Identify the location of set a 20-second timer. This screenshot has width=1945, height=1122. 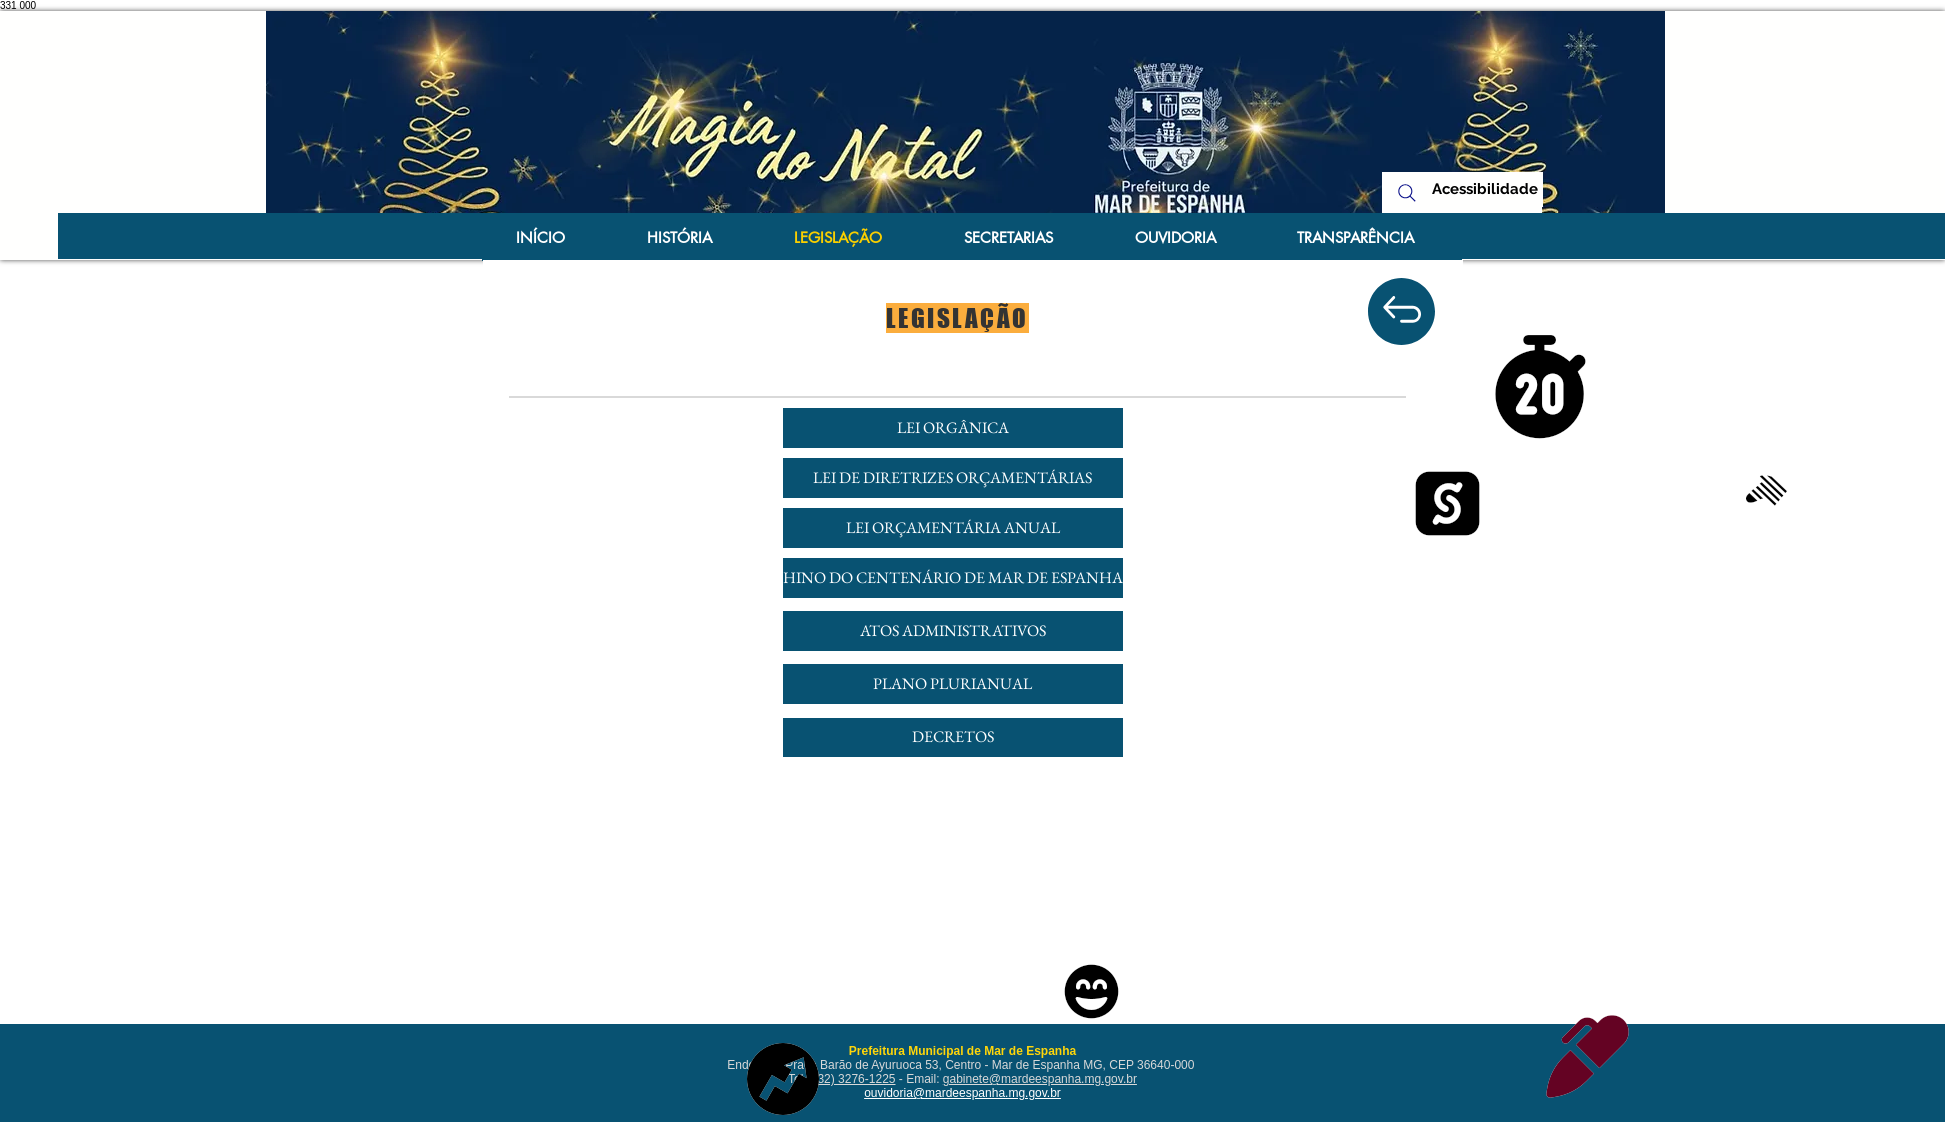
(1539, 387).